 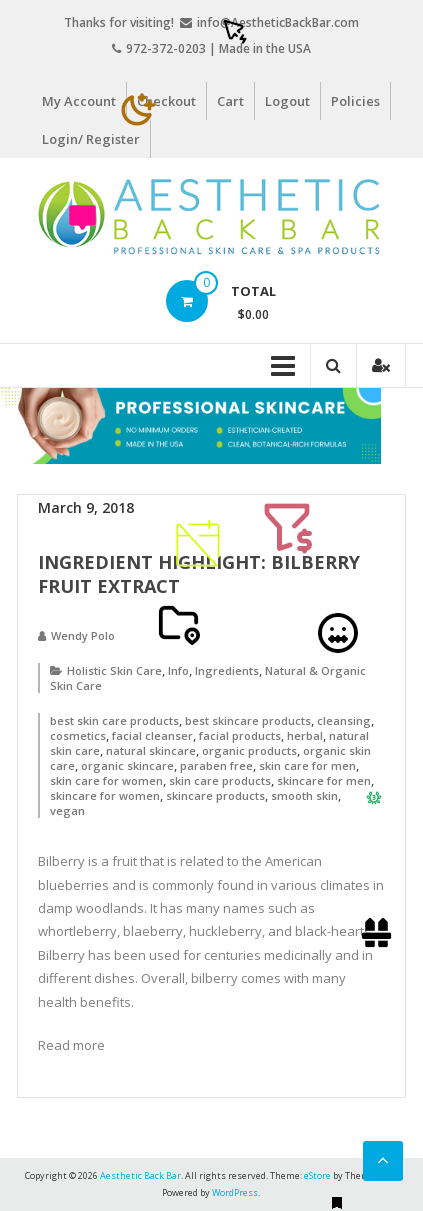 What do you see at coordinates (337, 1203) in the screenshot?
I see `save this item to your bookmarks` at bounding box center [337, 1203].